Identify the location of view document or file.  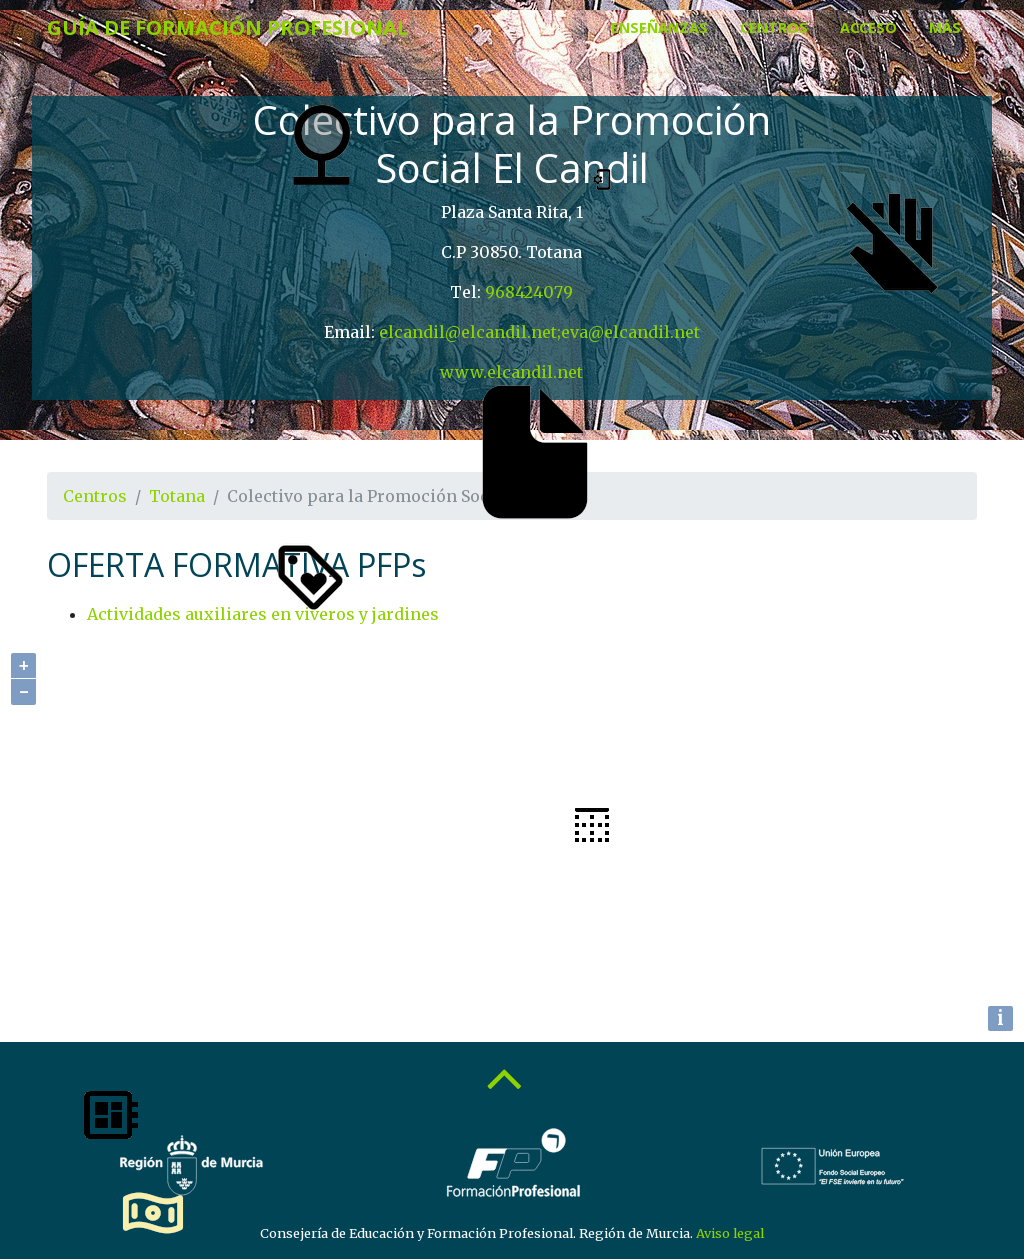
(535, 452).